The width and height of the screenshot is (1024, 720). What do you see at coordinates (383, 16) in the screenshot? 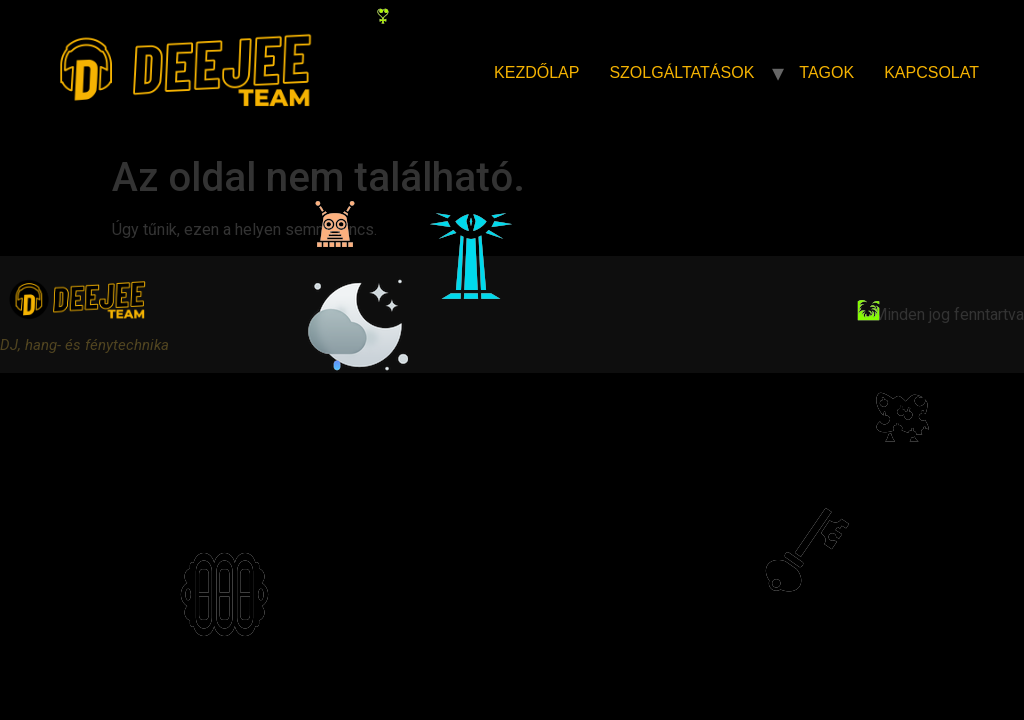
I see `select a holy or religious faction in a game` at bounding box center [383, 16].